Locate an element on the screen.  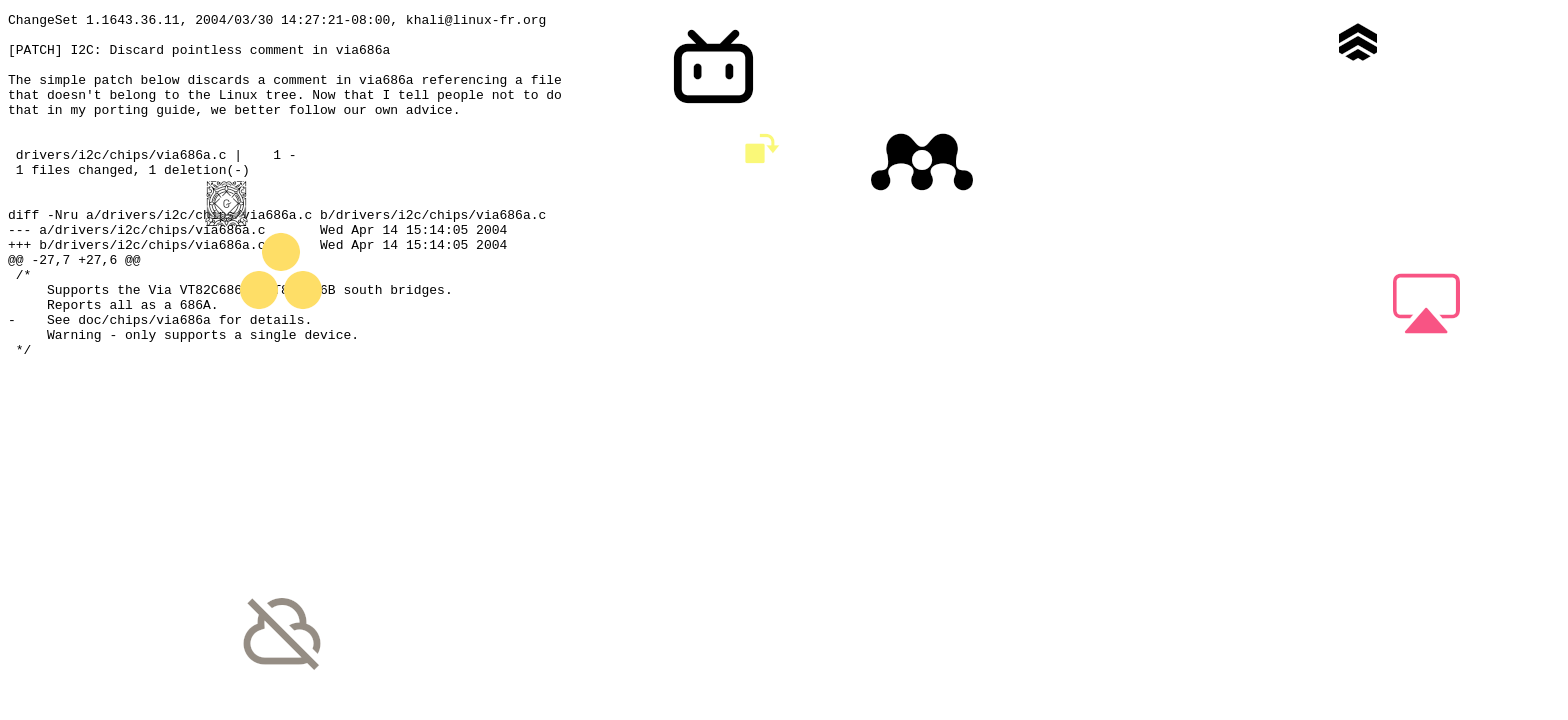
indicates no cloud connection or offline status is located at coordinates (282, 633).